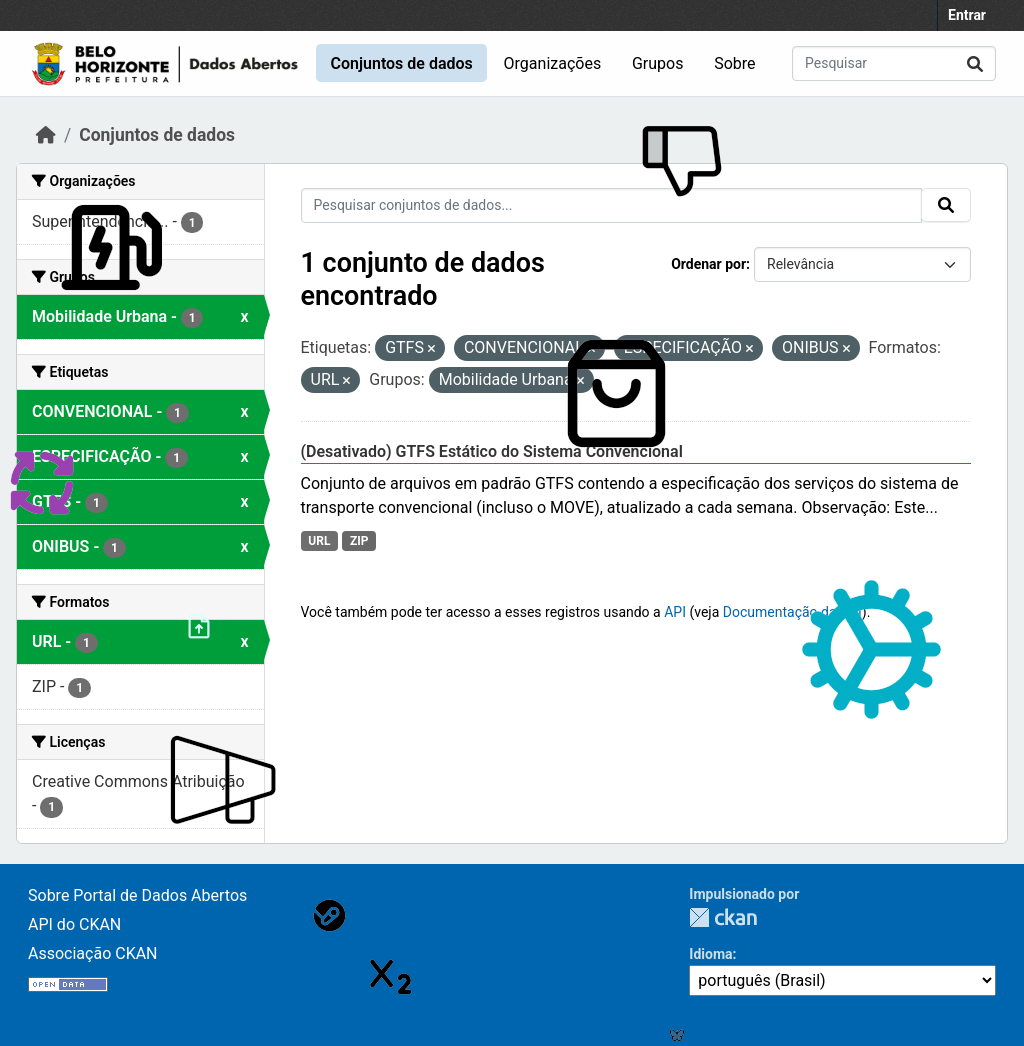 The image size is (1024, 1046). I want to click on upload a file, so click(199, 626).